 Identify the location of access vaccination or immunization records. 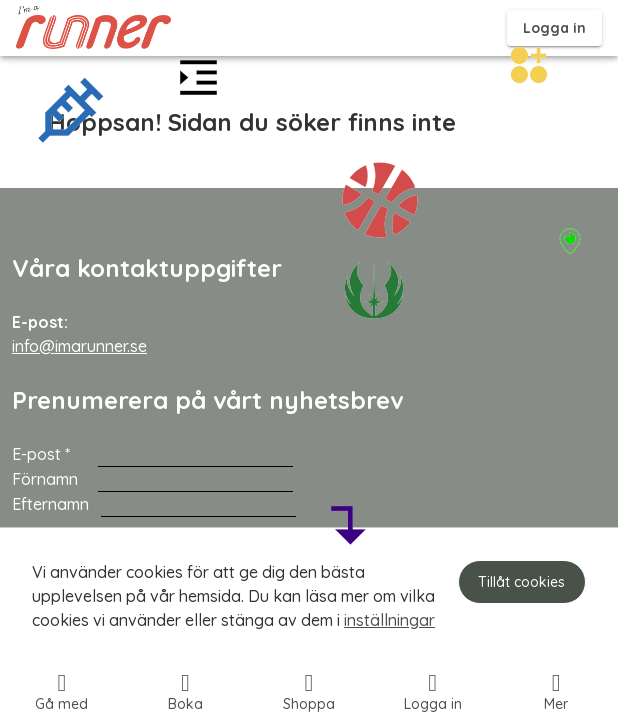
(71, 109).